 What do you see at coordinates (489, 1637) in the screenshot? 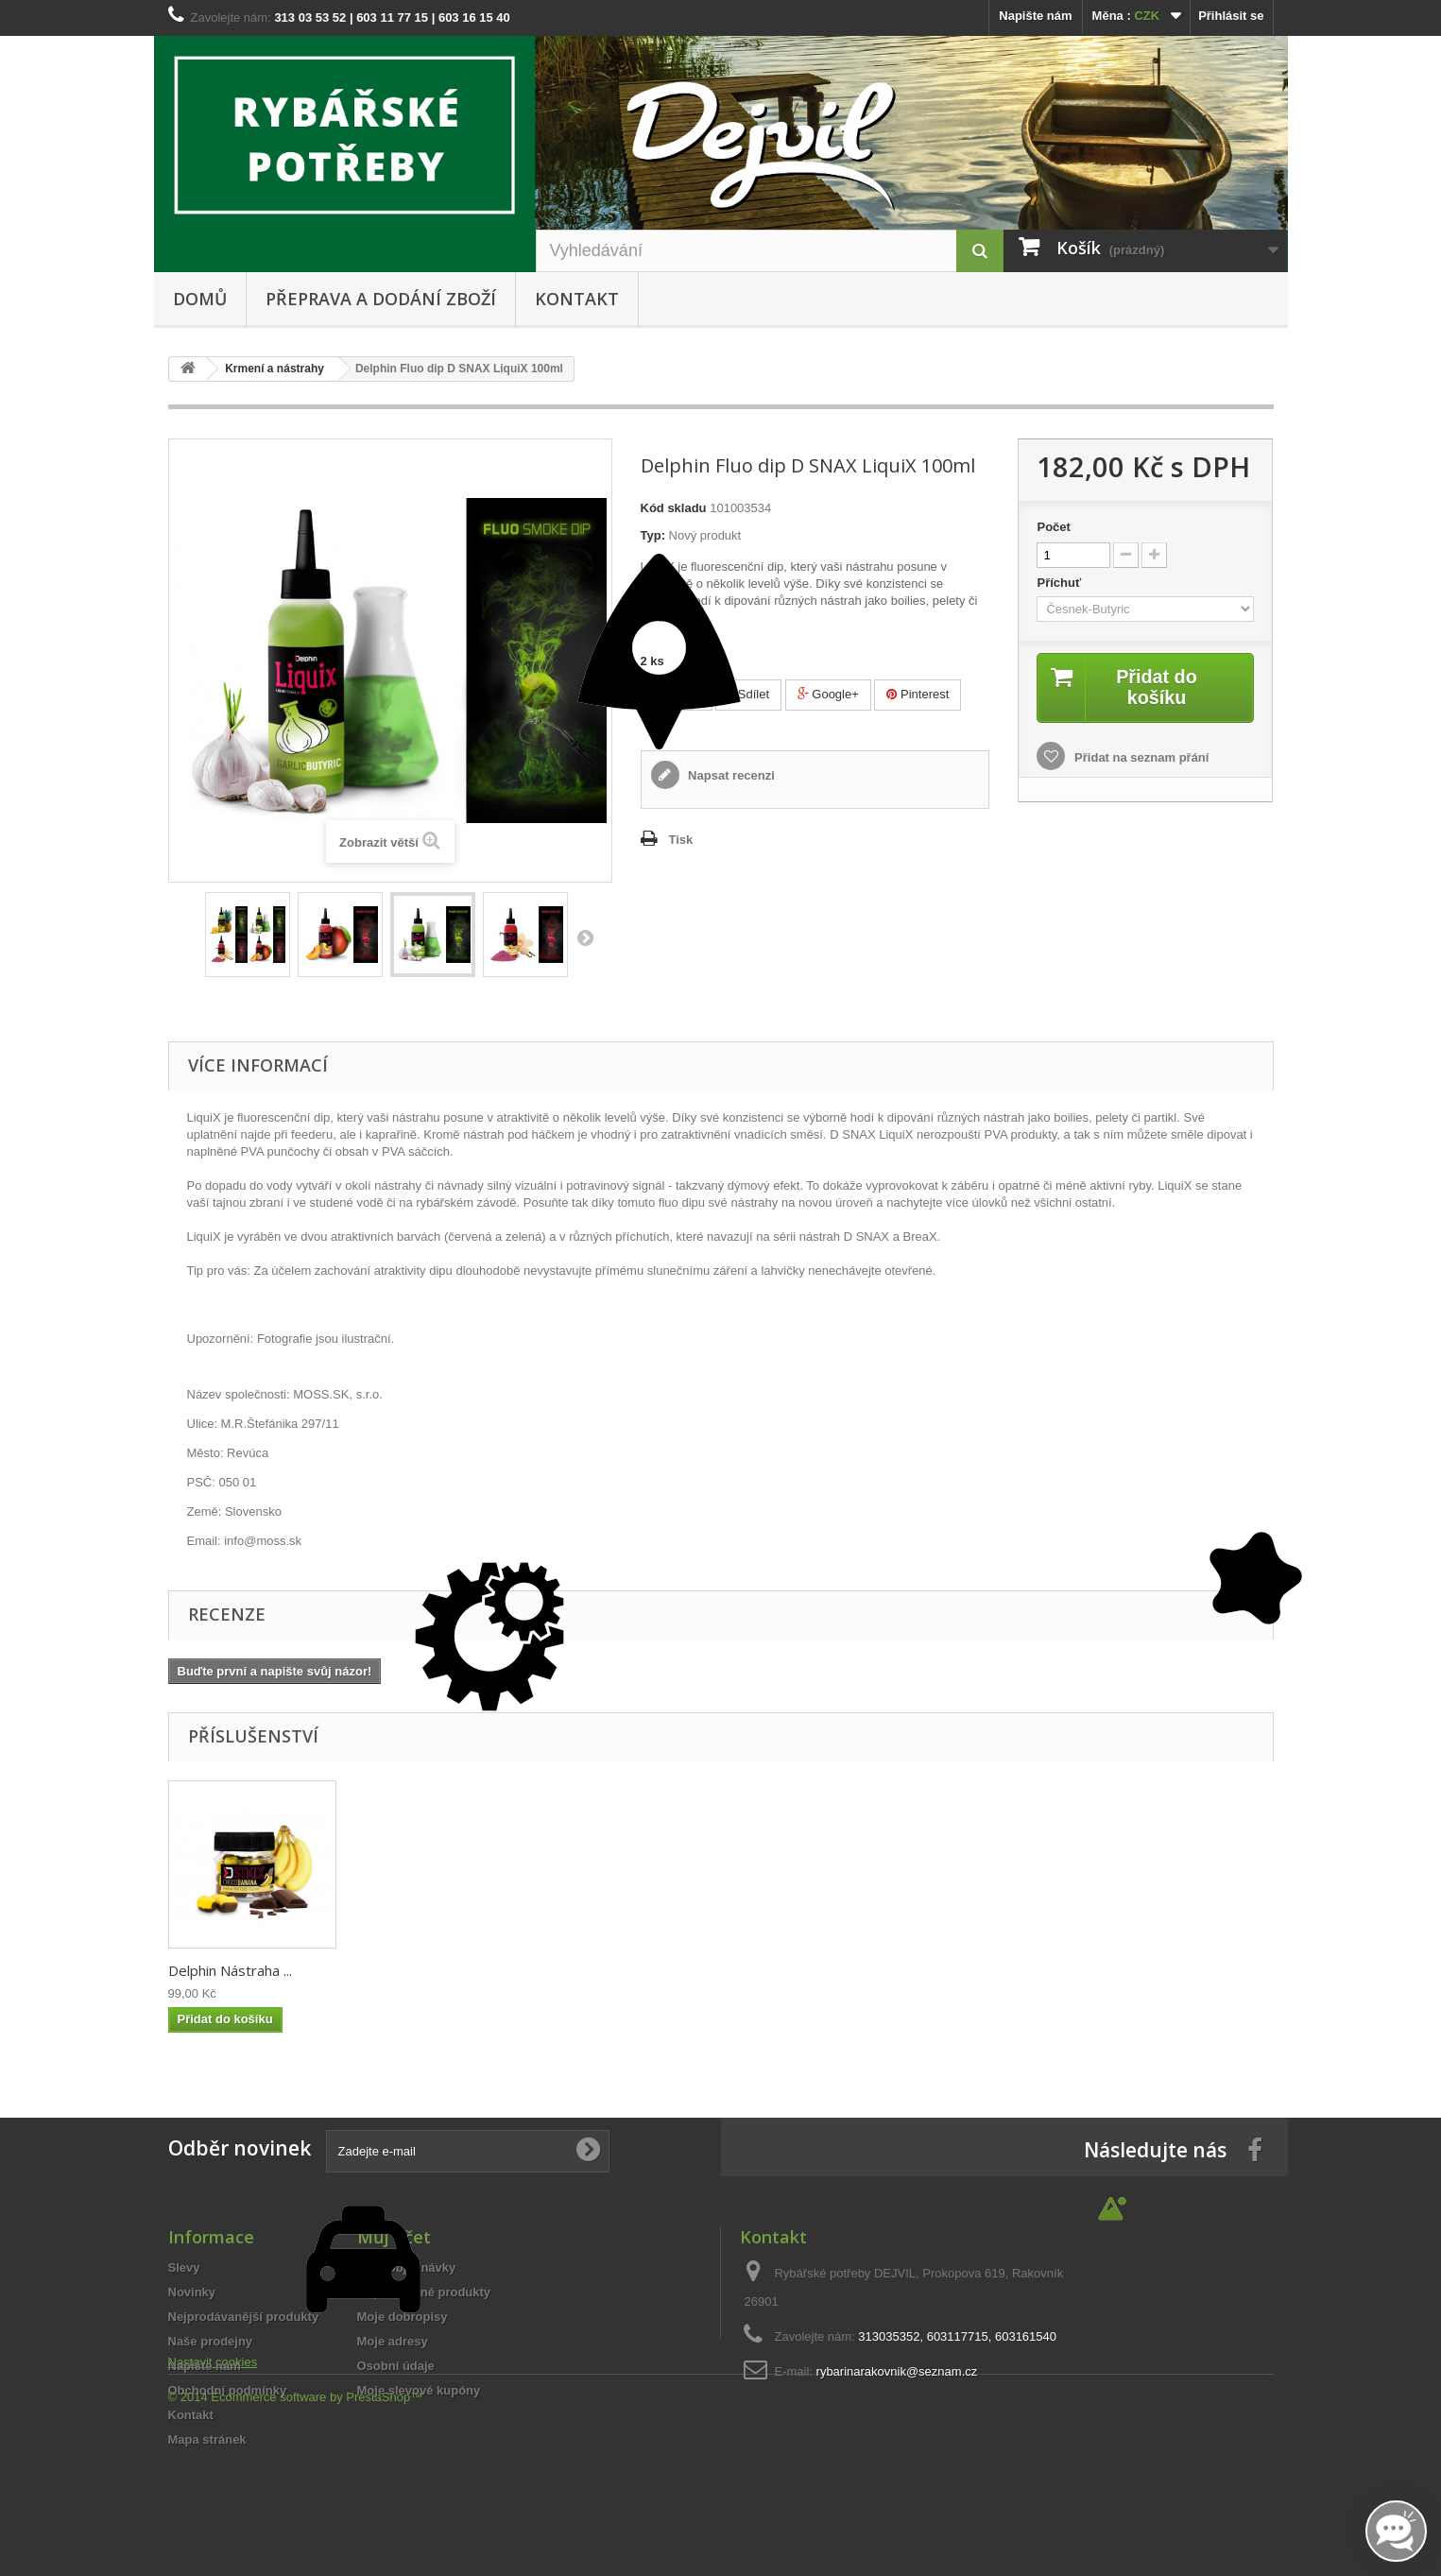
I see `WHMCS web hosting billing and automation platform logo` at bounding box center [489, 1637].